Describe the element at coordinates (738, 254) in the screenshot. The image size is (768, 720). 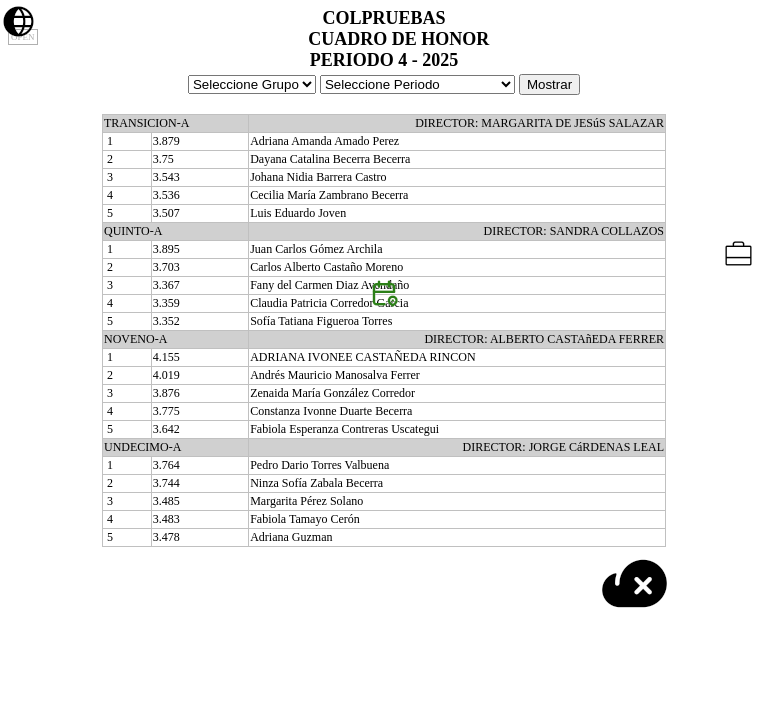
I see `access travel or trip planning features` at that location.